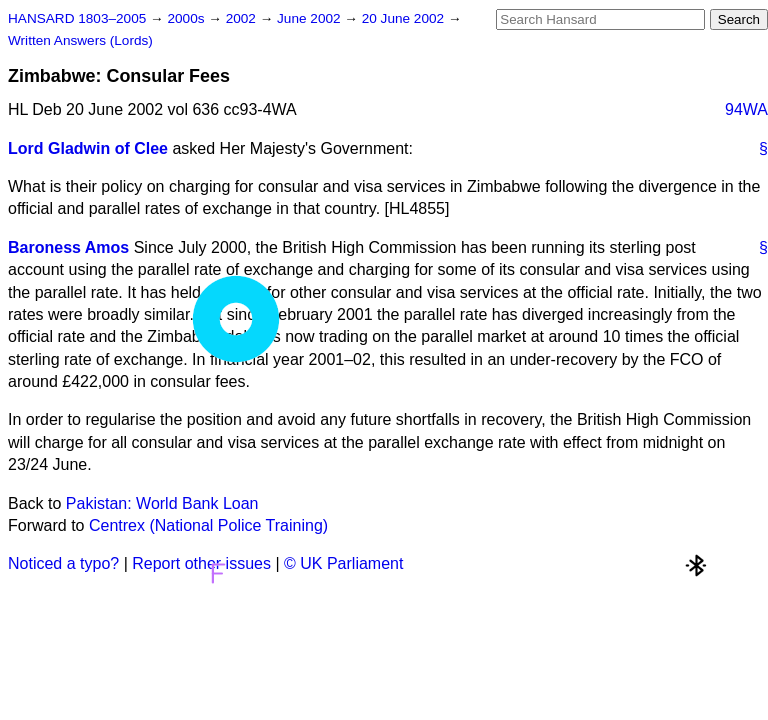 This screenshot has width=768, height=720. I want to click on indicates a selected radio button option, so click(236, 319).